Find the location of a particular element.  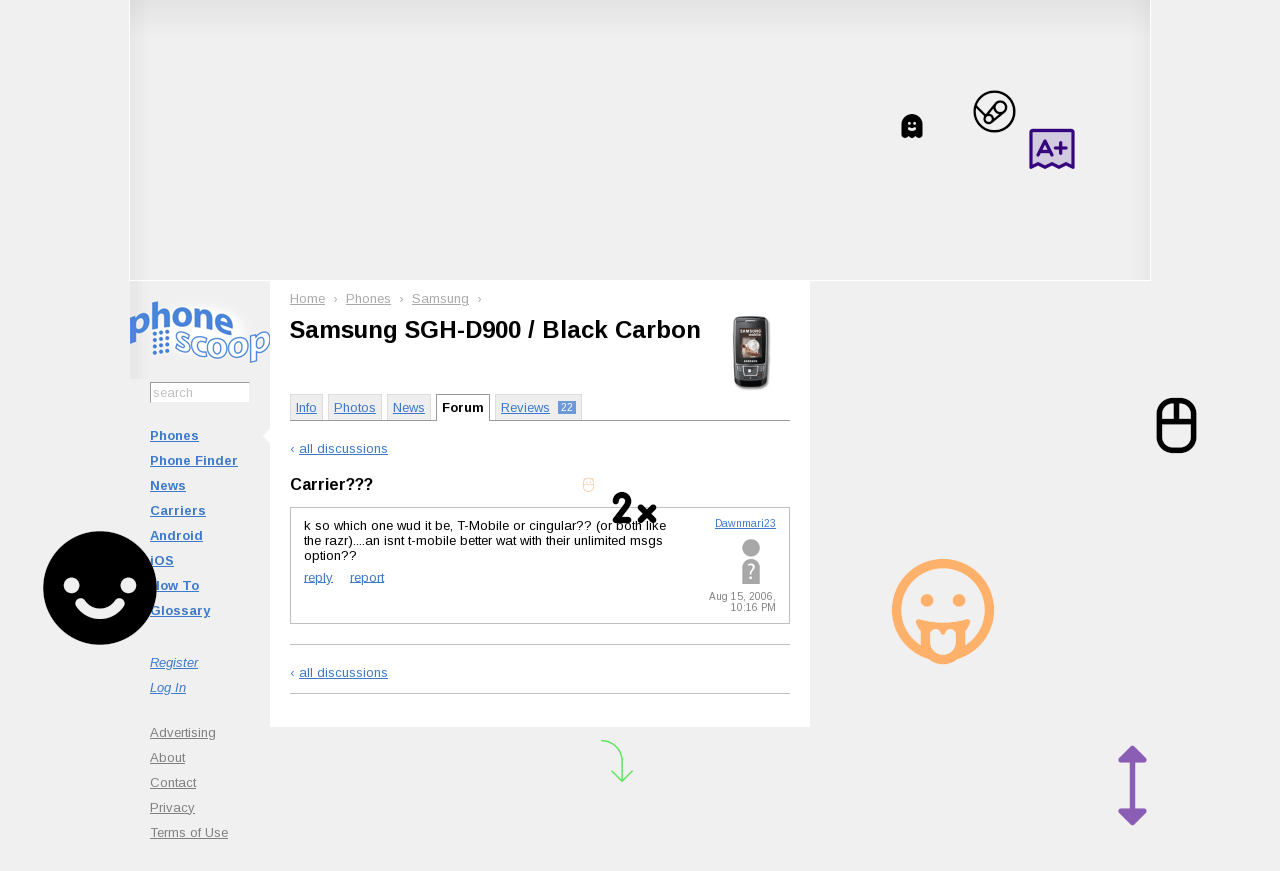

android device or system settings is located at coordinates (588, 484).